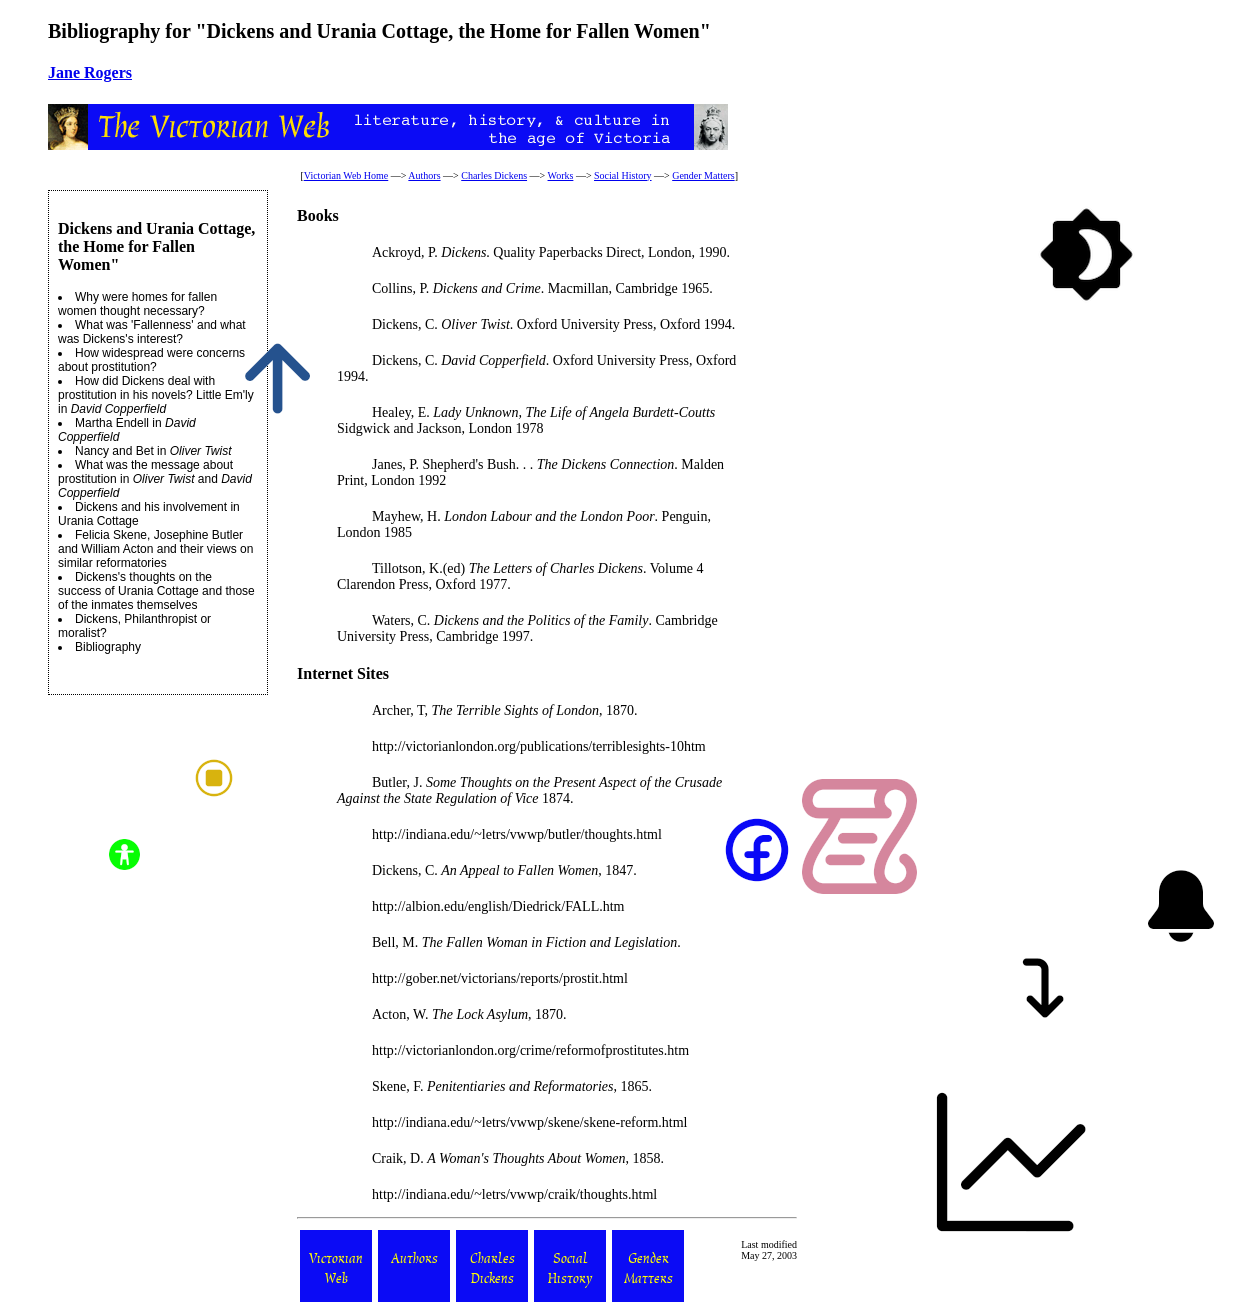 Image resolution: width=1243 pixels, height=1305 pixels. I want to click on view notifications, so click(1181, 907).